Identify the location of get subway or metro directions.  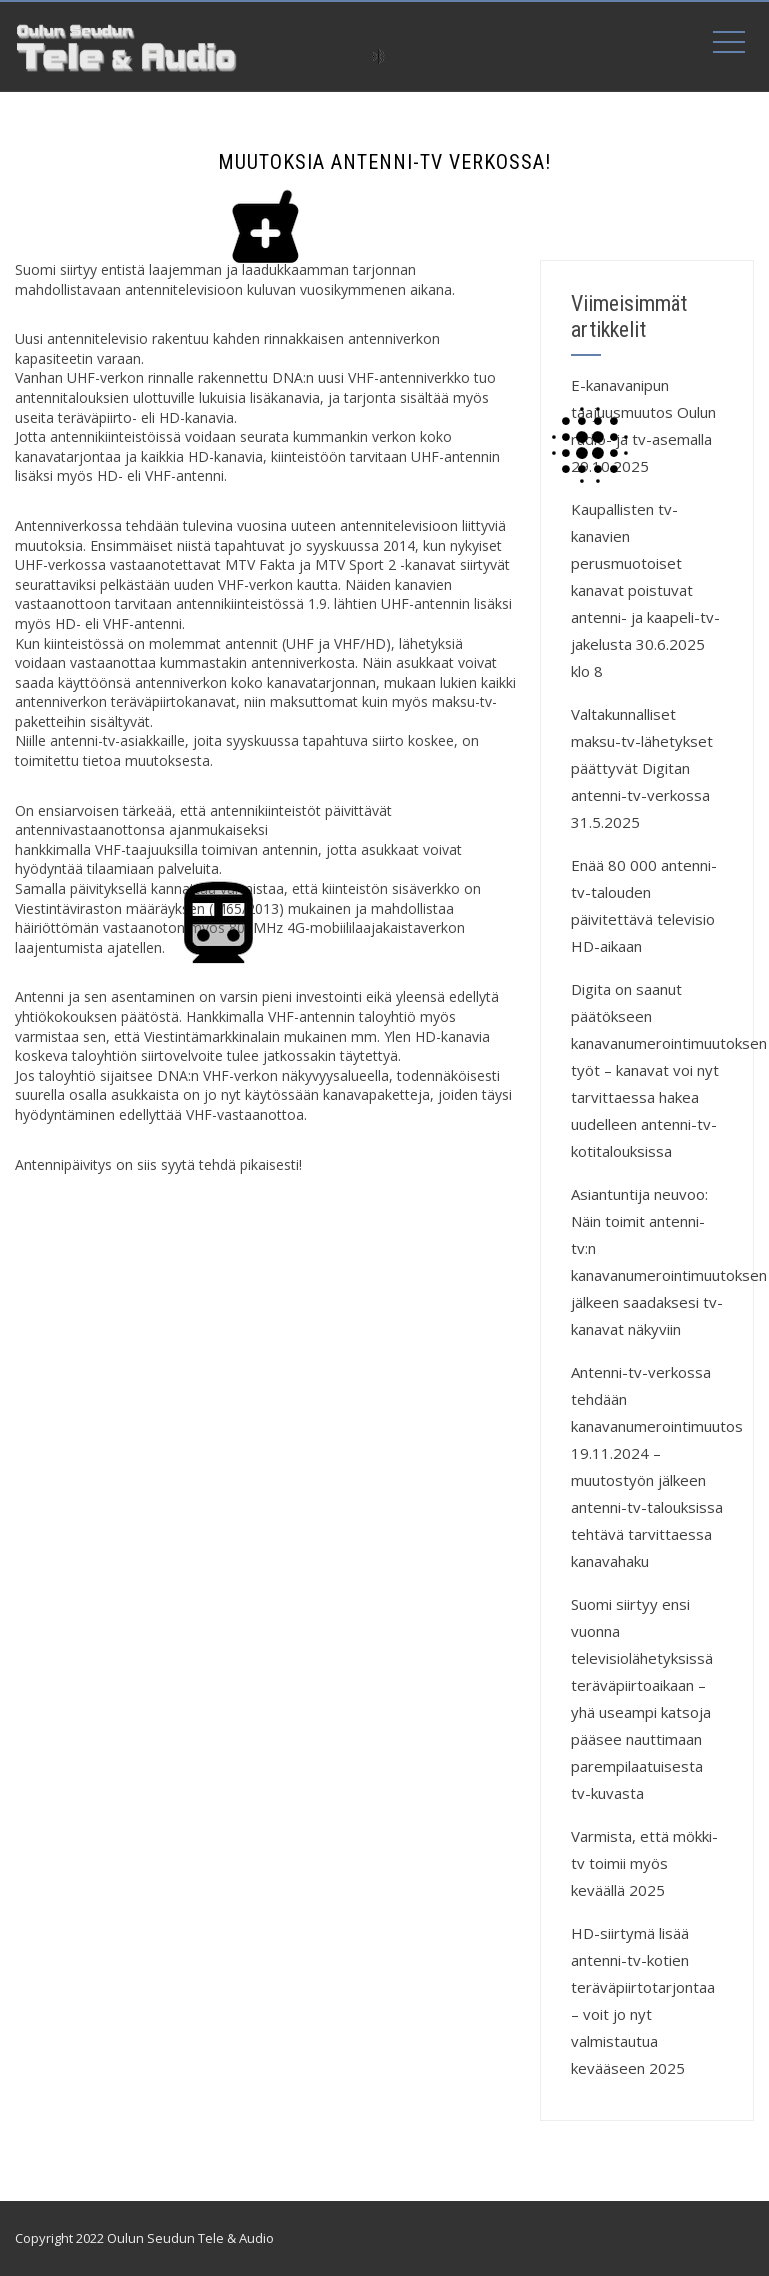
(218, 924).